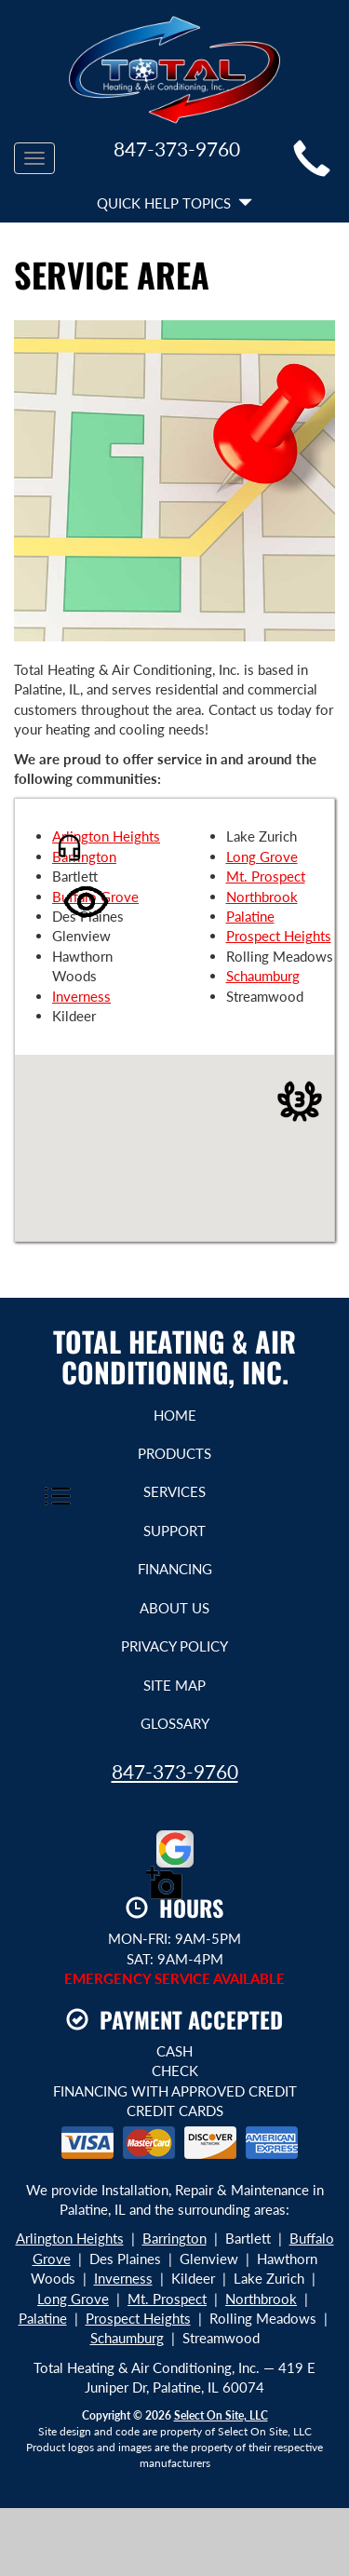 This screenshot has height=2576, width=349. Describe the element at coordinates (69, 847) in the screenshot. I see `contact customer support` at that location.